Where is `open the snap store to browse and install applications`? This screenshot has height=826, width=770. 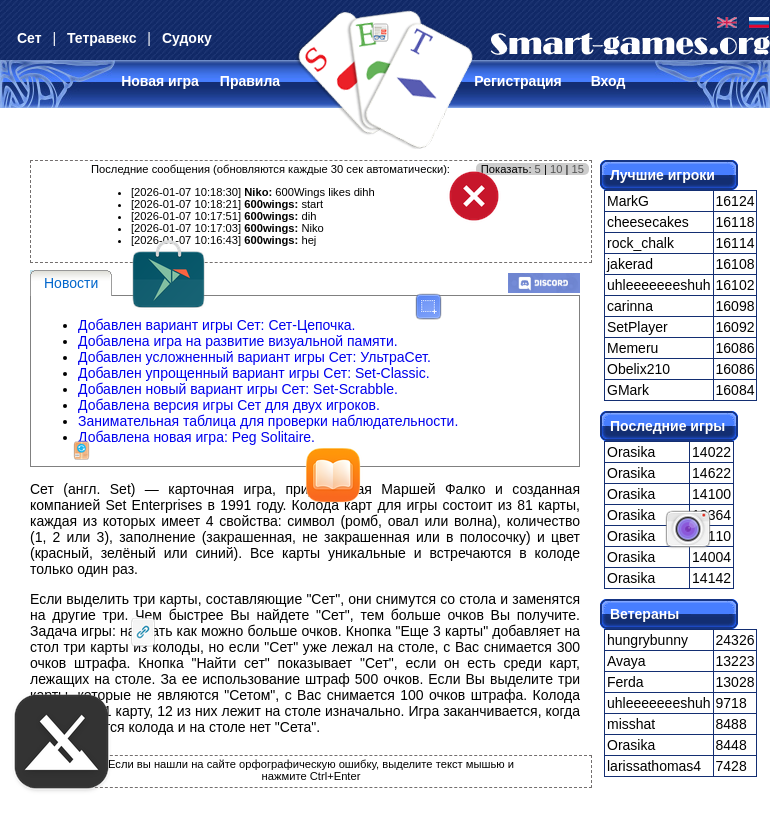 open the snap store to browse and install applications is located at coordinates (168, 279).